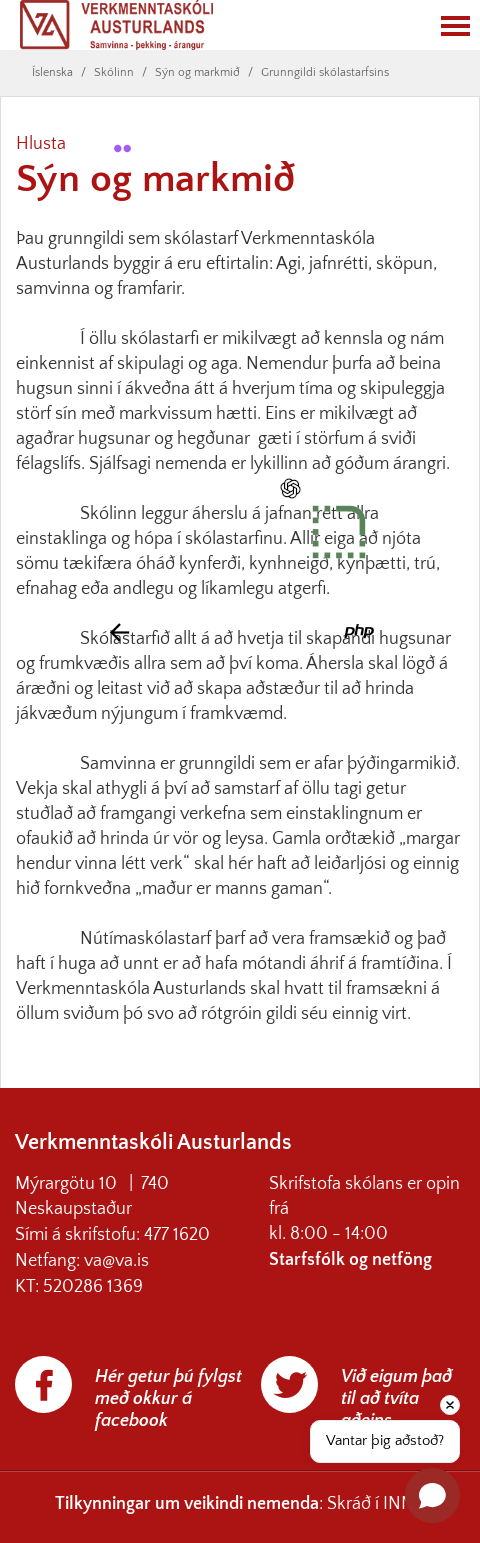  Describe the element at coordinates (359, 632) in the screenshot. I see `indicates PHP programming language or technology` at that location.